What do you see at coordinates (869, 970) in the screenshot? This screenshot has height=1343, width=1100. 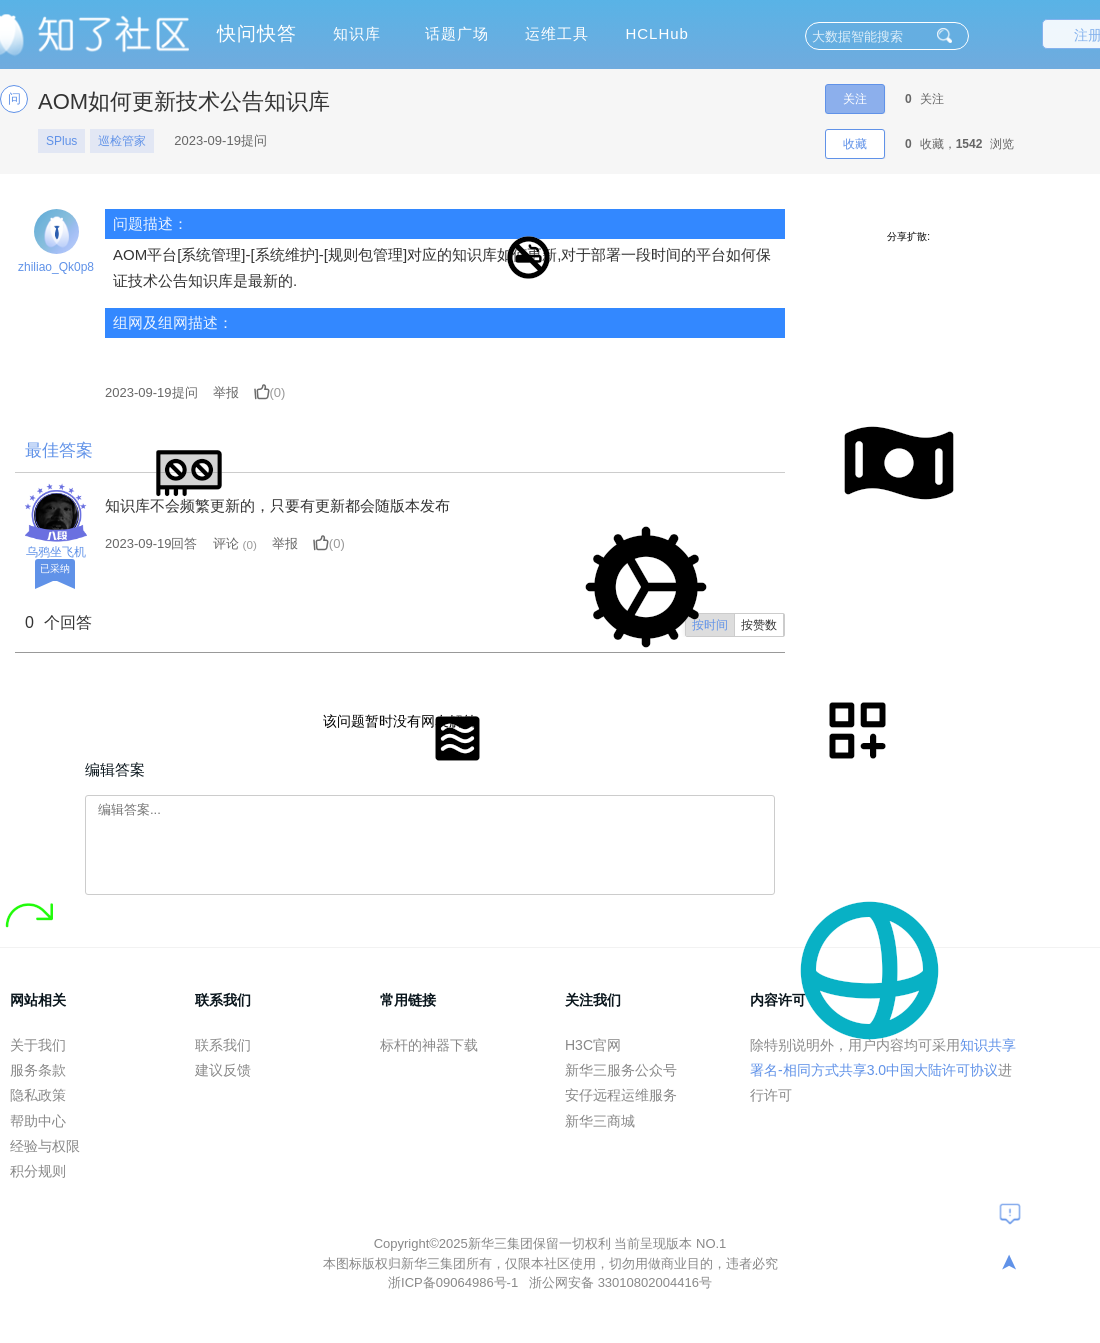 I see `access globe or world view` at bounding box center [869, 970].